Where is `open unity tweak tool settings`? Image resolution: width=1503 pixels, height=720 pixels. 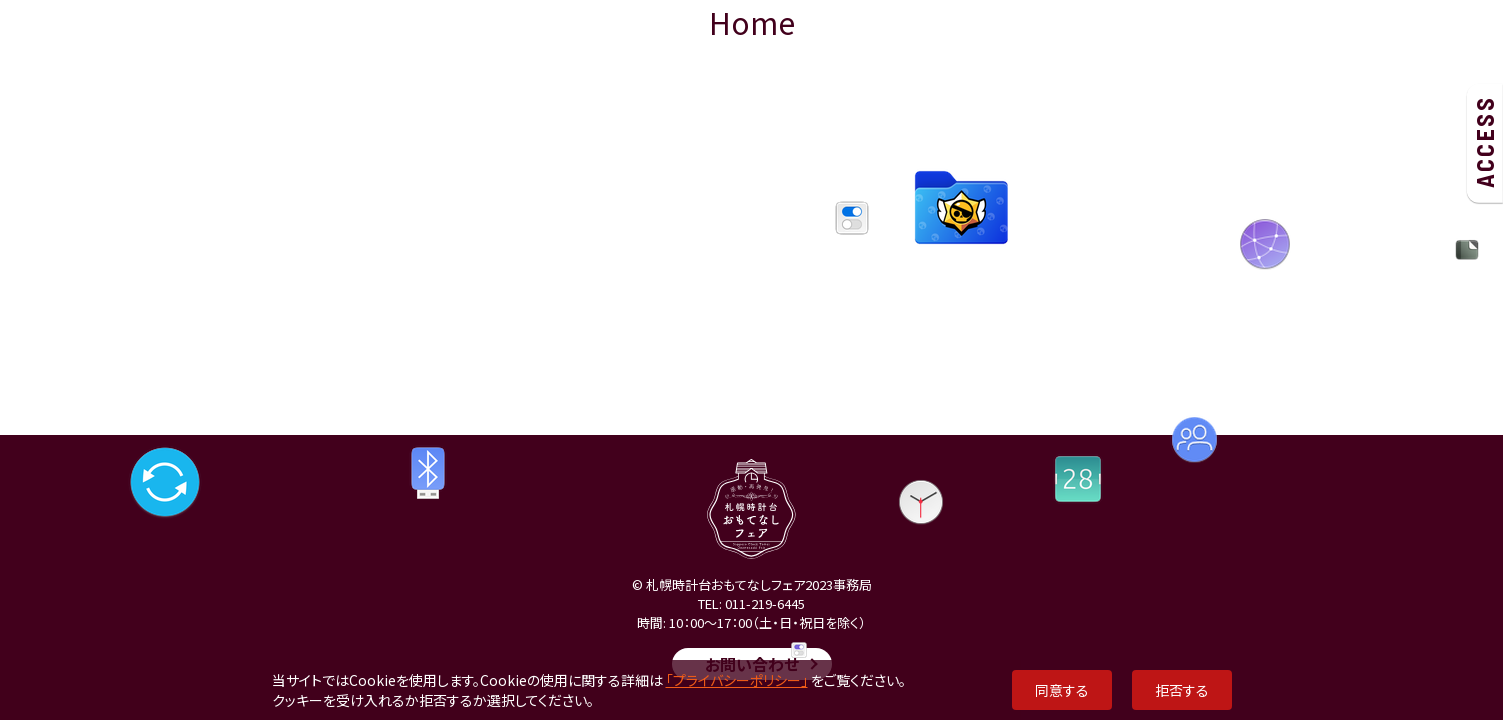
open unity tweak tool settings is located at coordinates (799, 650).